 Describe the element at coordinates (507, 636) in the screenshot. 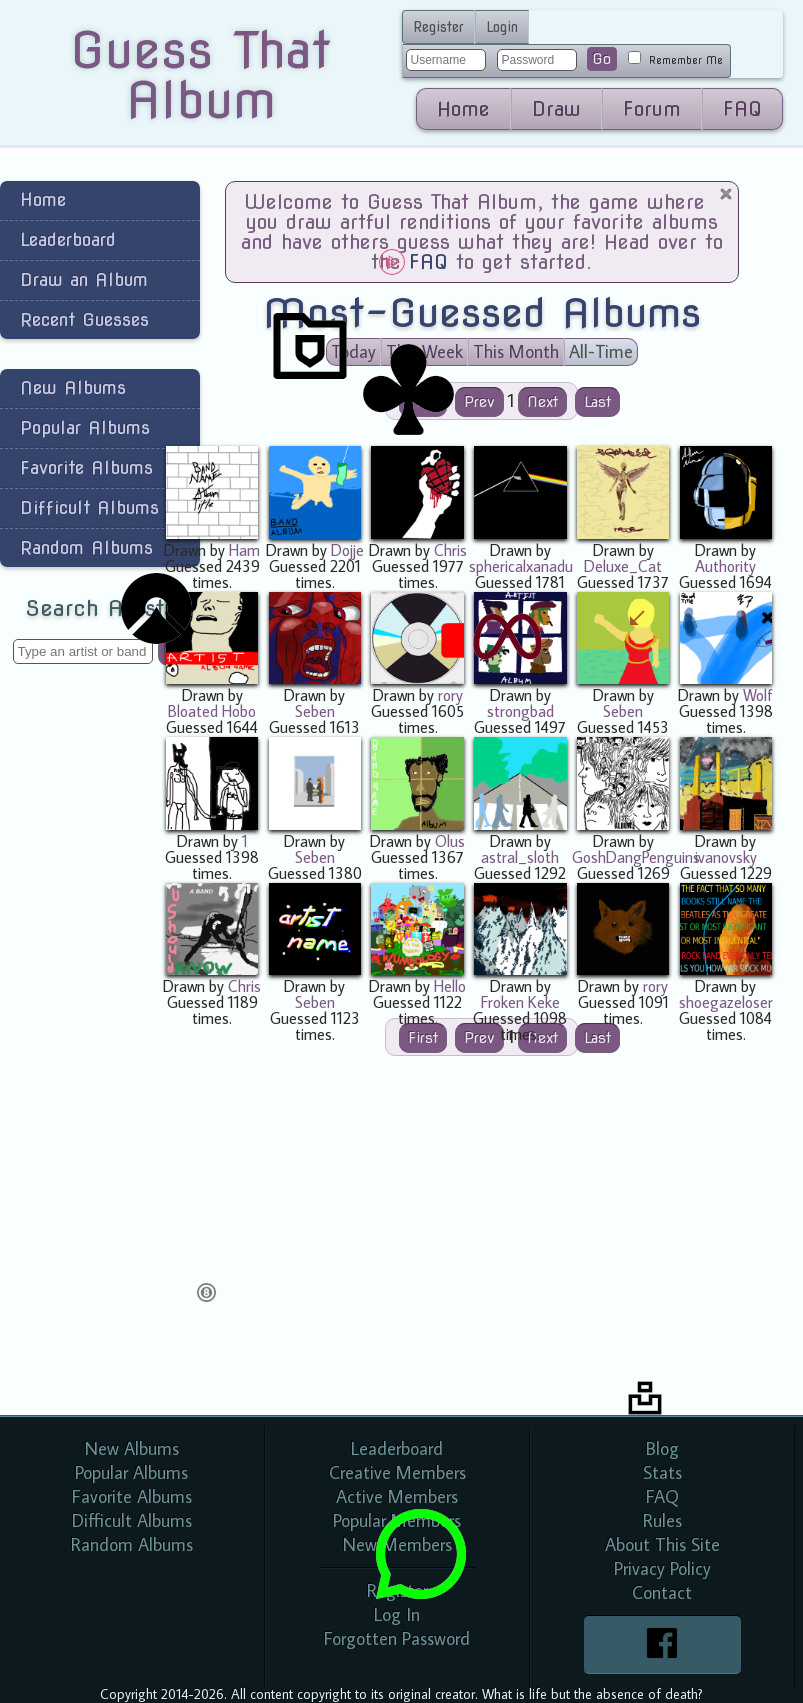

I see `Meta company logo` at that location.